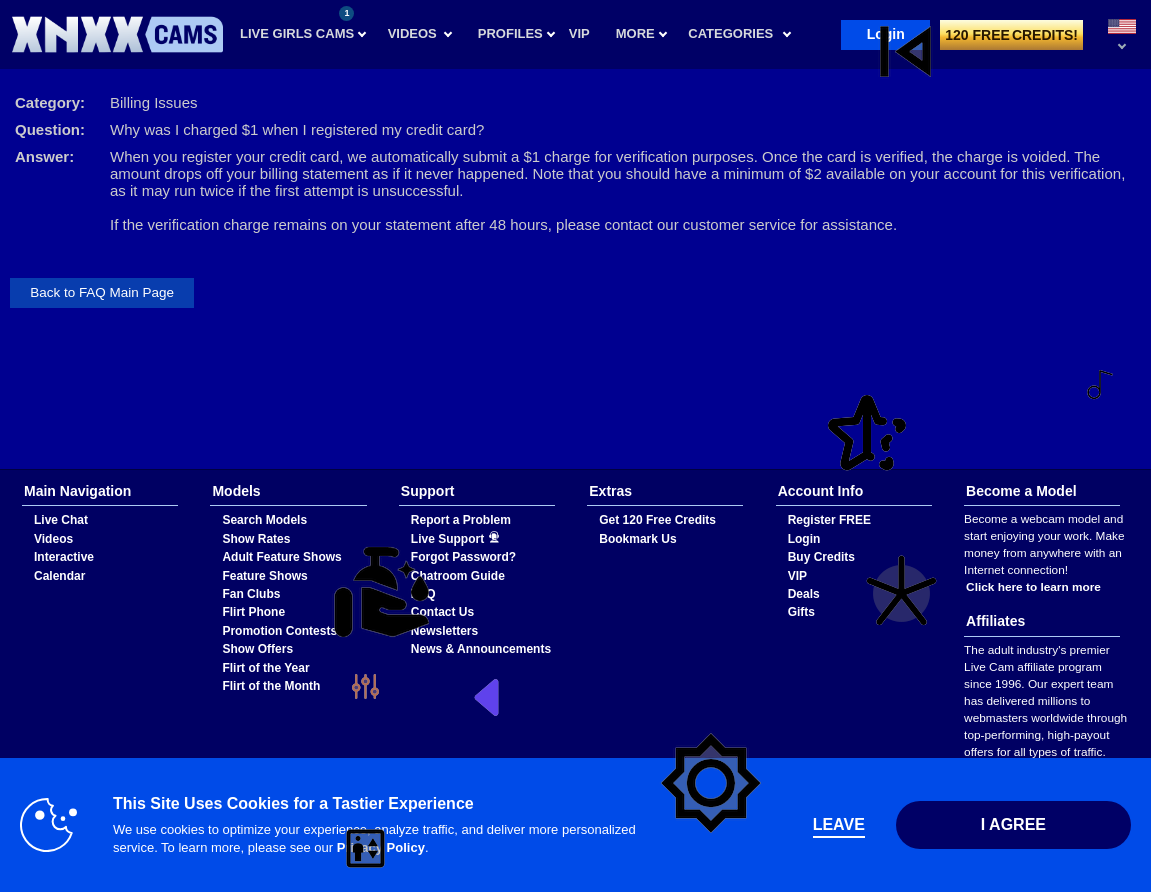  Describe the element at coordinates (867, 434) in the screenshot. I see `indicates a partial or half-star rating` at that location.